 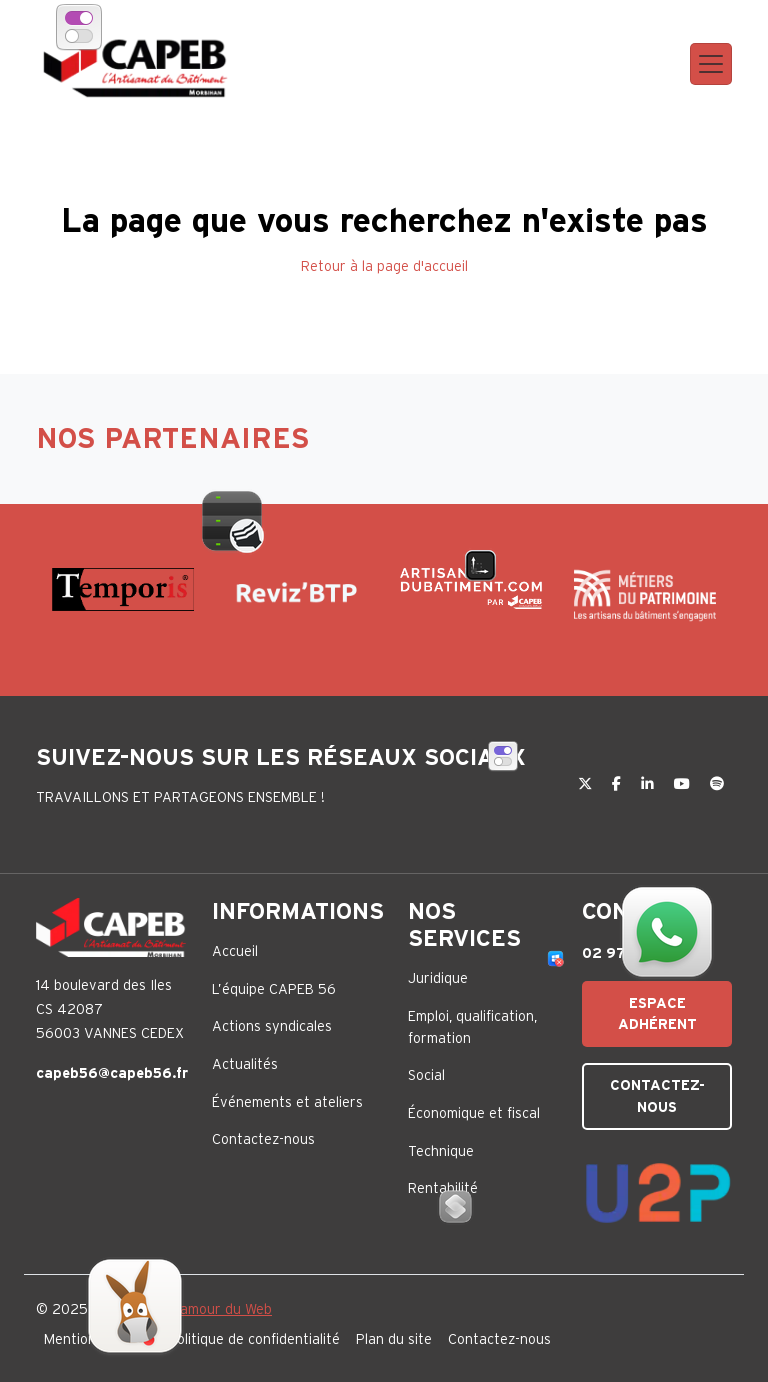 I want to click on open the shortcuts app, so click(x=455, y=1206).